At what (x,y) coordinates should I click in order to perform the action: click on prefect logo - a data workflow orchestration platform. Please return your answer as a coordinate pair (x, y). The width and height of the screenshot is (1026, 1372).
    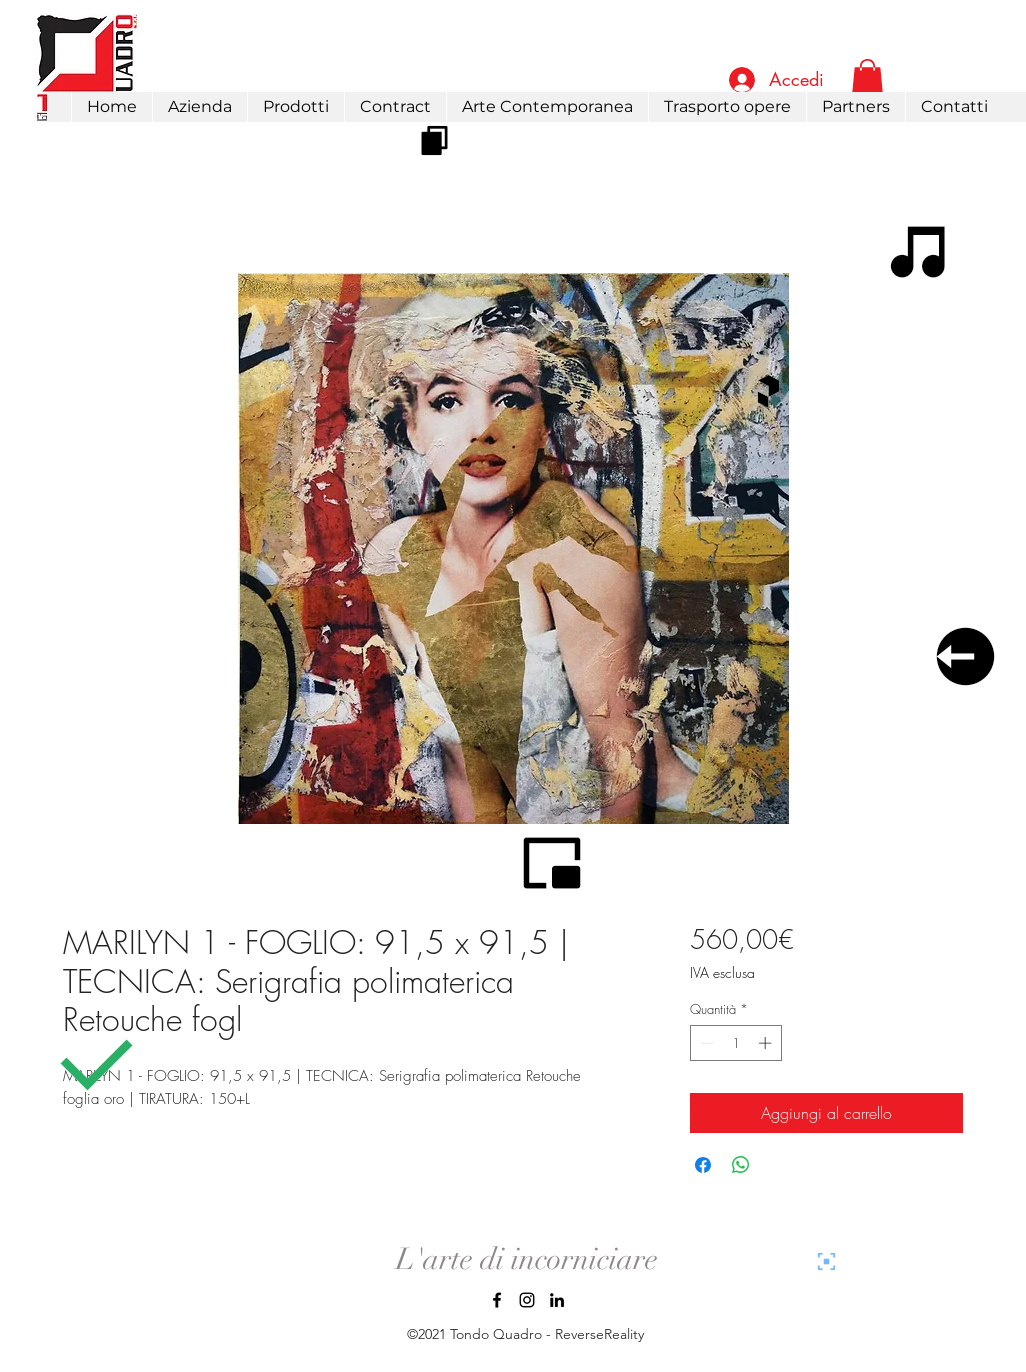
    Looking at the image, I should click on (768, 391).